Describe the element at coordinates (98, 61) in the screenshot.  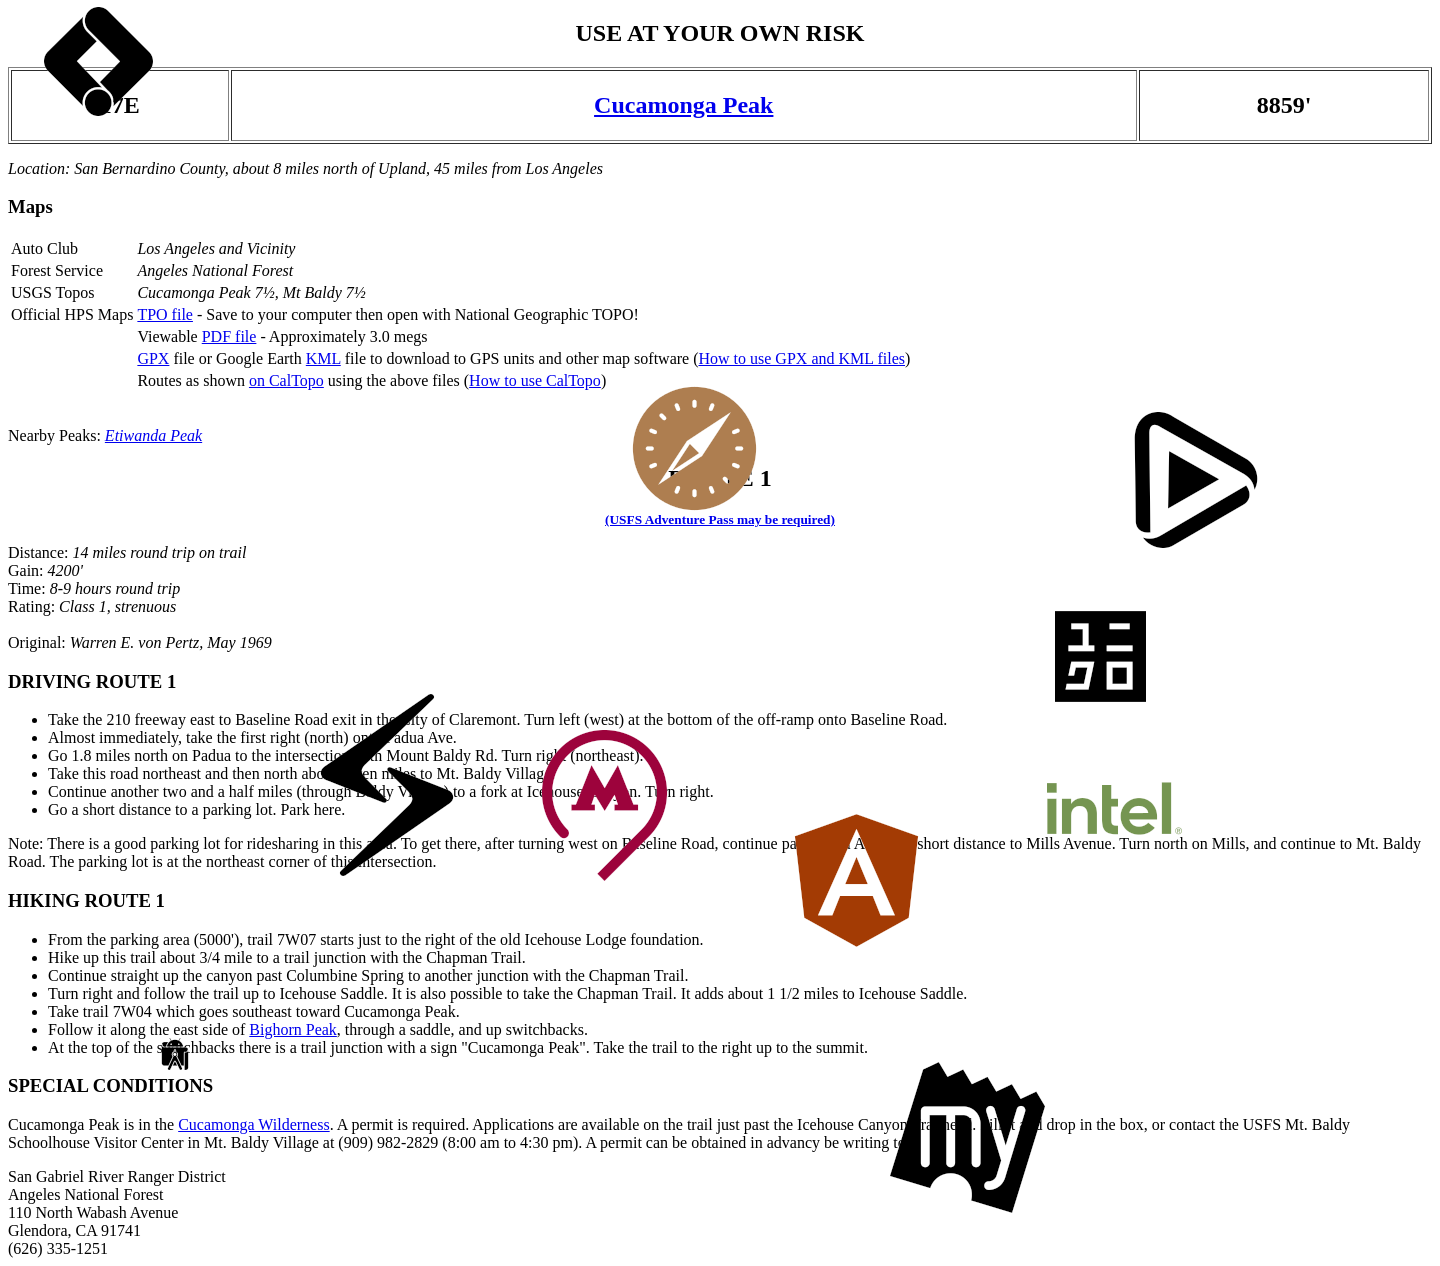
I see `google tag manager logo` at that location.